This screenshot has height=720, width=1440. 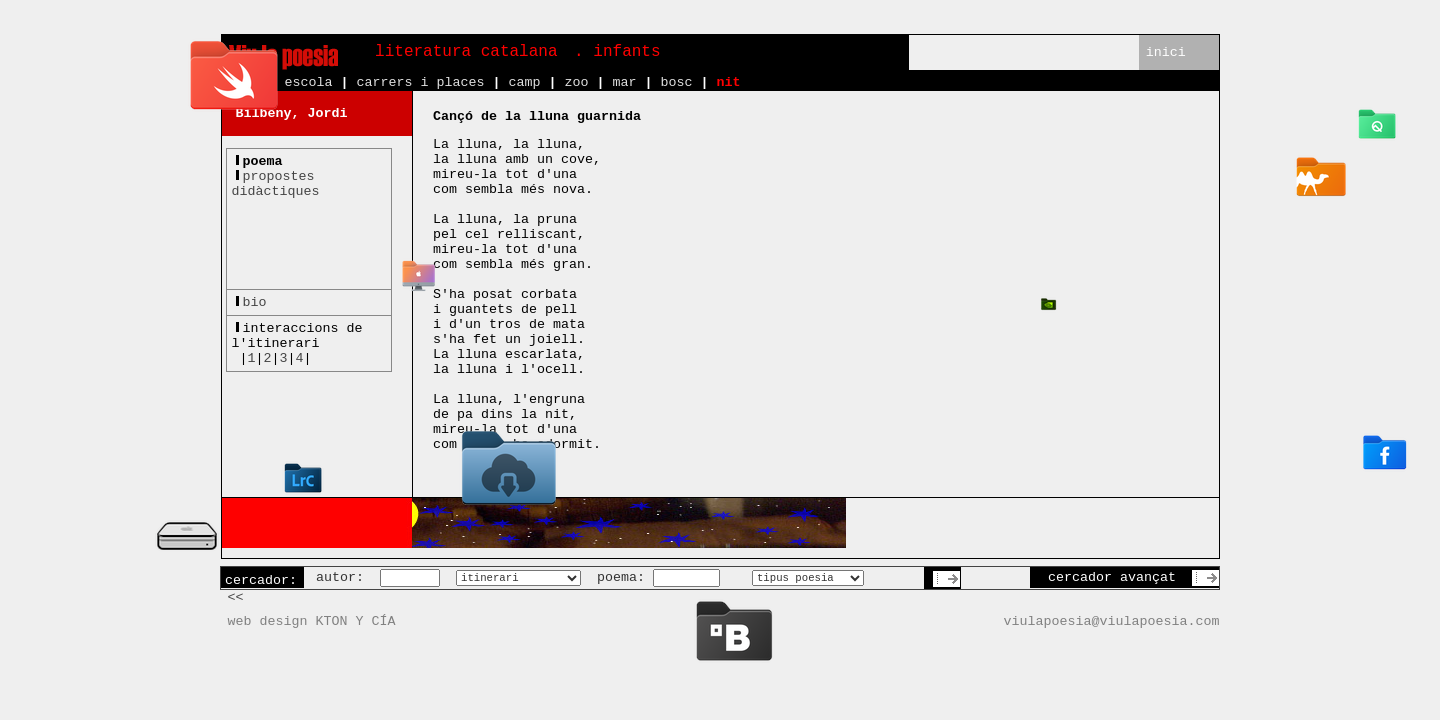 I want to click on open adobe lightroom classic project folder, so click(x=303, y=479).